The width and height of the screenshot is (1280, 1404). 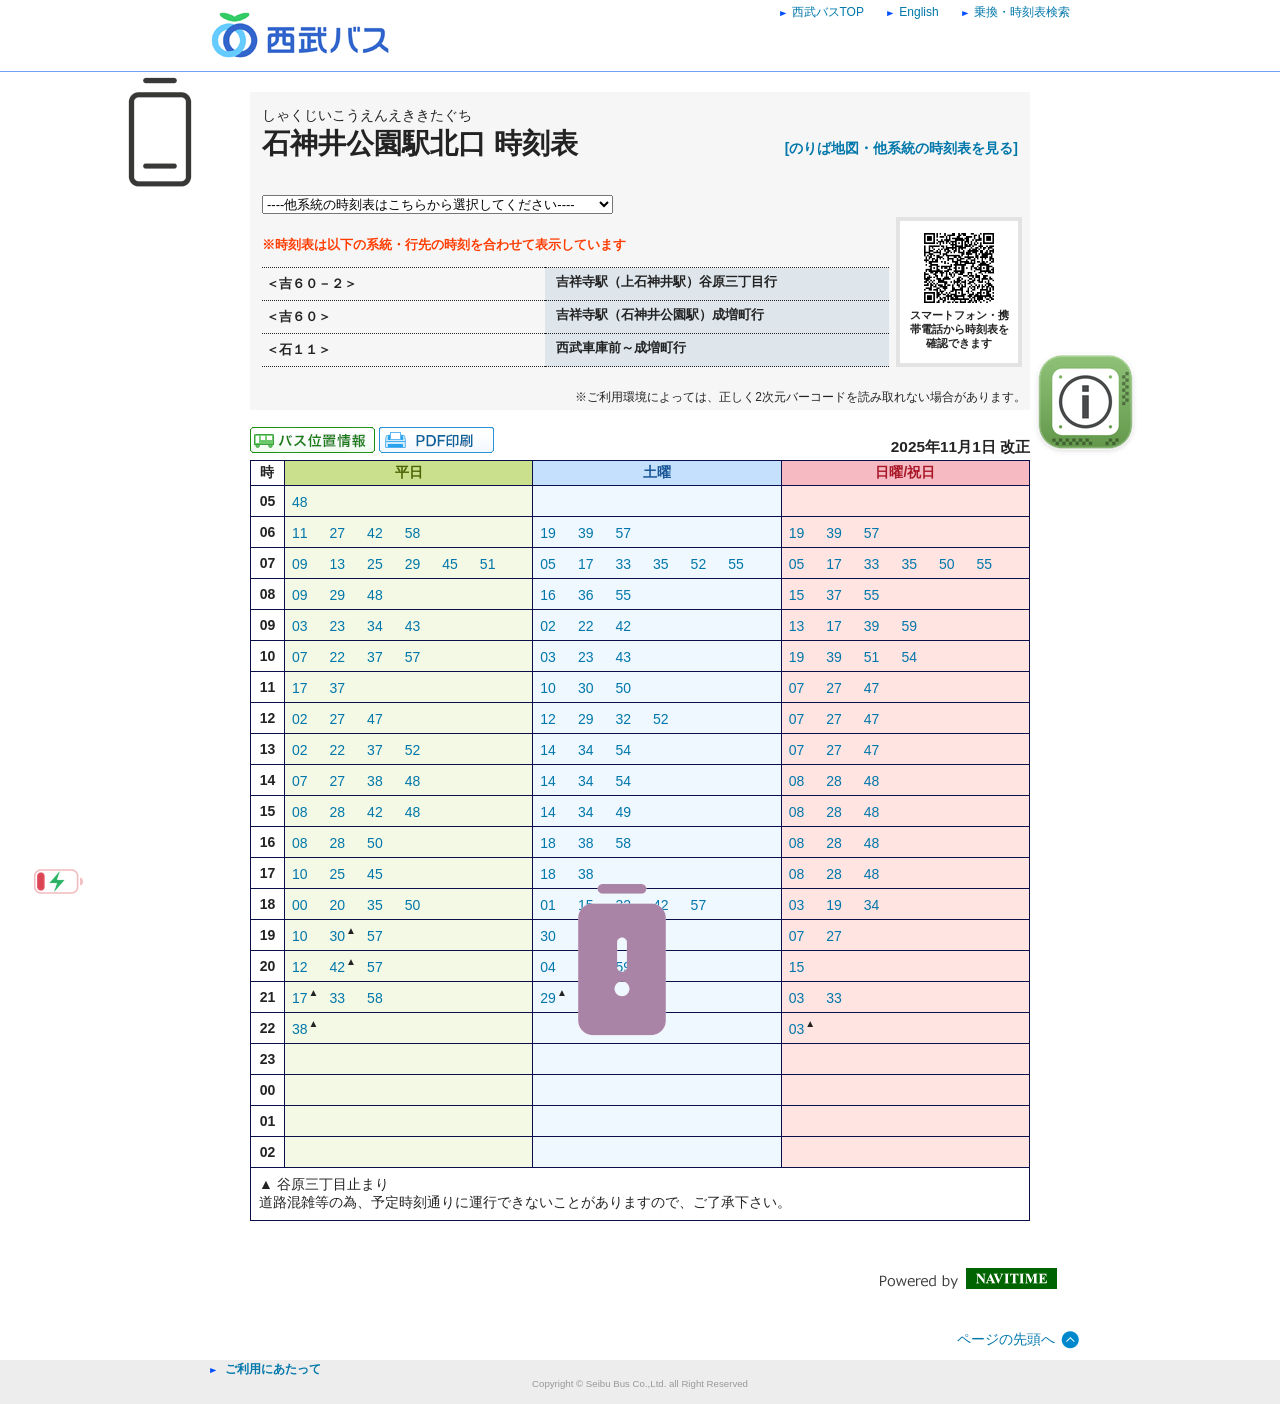 What do you see at coordinates (622, 962) in the screenshot?
I see `indicates low battery warning` at bounding box center [622, 962].